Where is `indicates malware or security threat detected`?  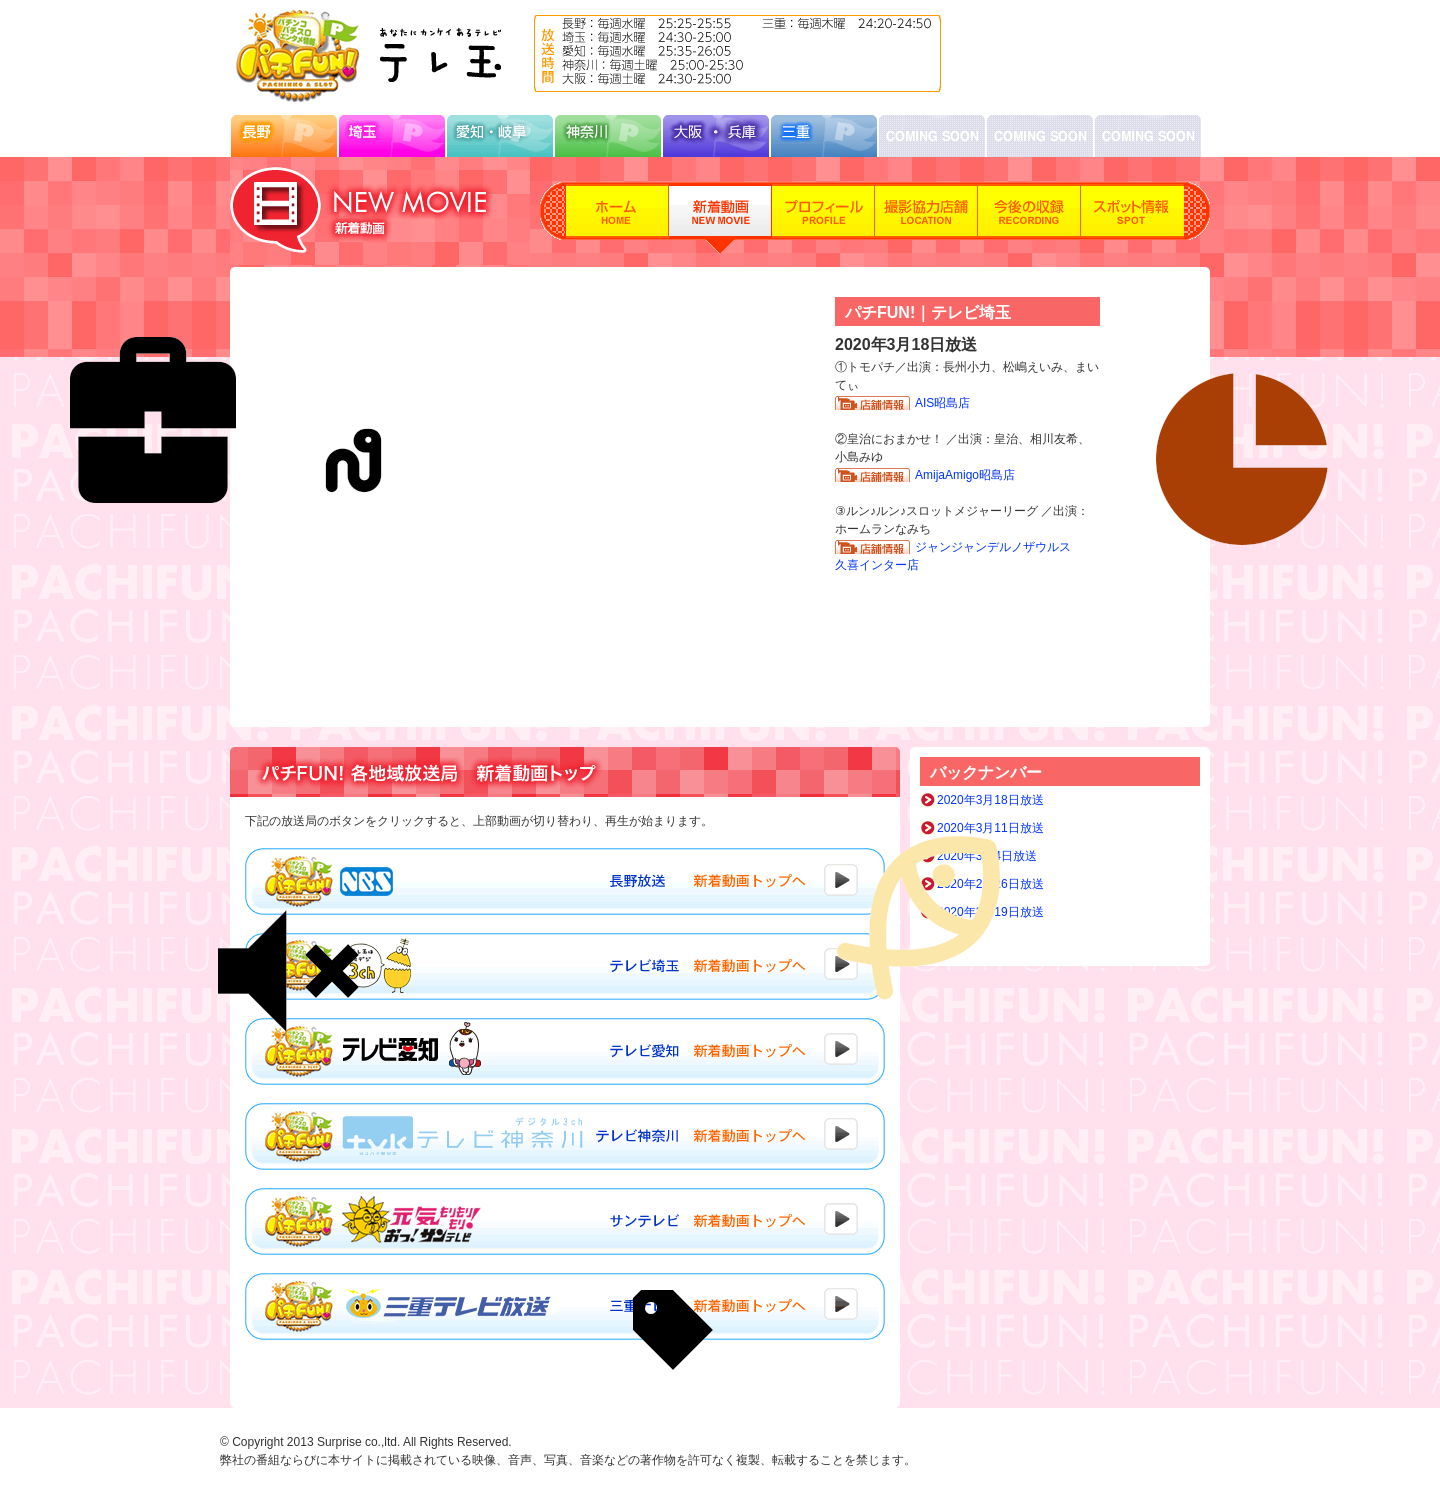
indicates malware or security threat detected is located at coordinates (353, 460).